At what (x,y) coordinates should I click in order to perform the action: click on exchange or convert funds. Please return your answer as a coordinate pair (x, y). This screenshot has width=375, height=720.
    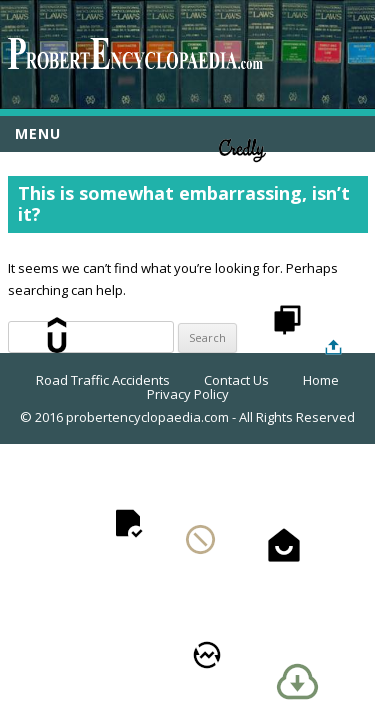
    Looking at the image, I should click on (207, 655).